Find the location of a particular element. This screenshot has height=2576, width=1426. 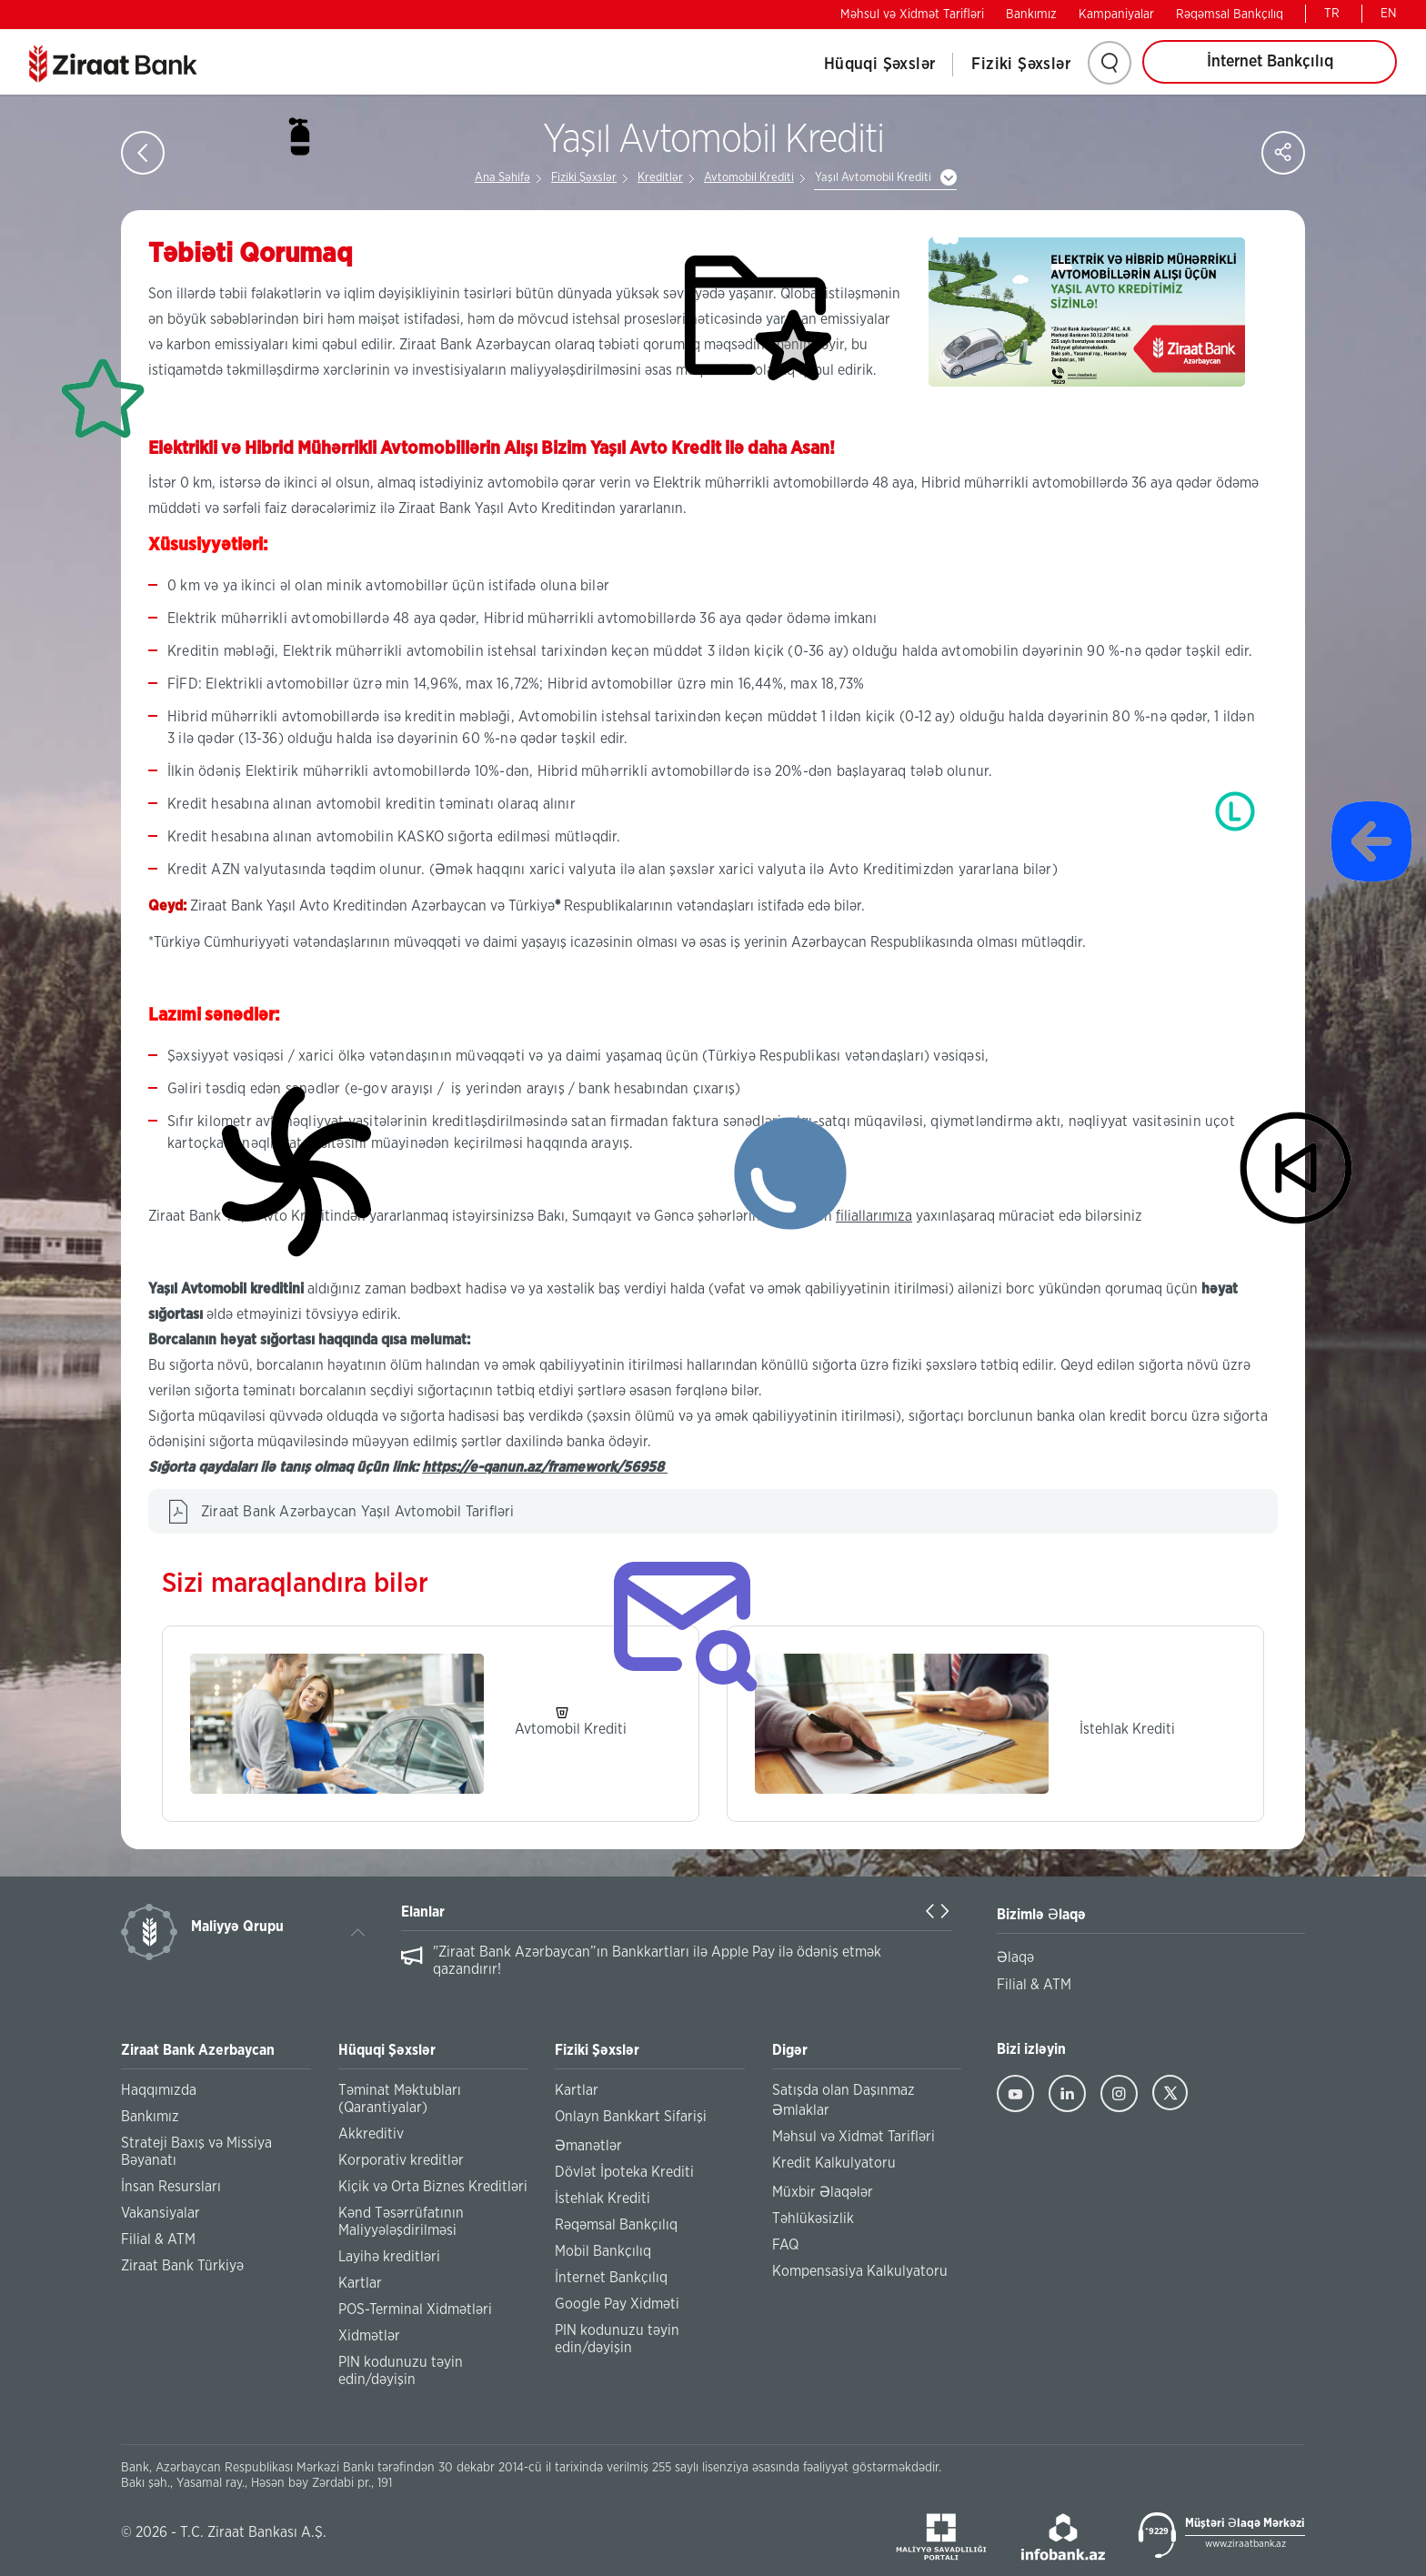

search your emails is located at coordinates (682, 1616).